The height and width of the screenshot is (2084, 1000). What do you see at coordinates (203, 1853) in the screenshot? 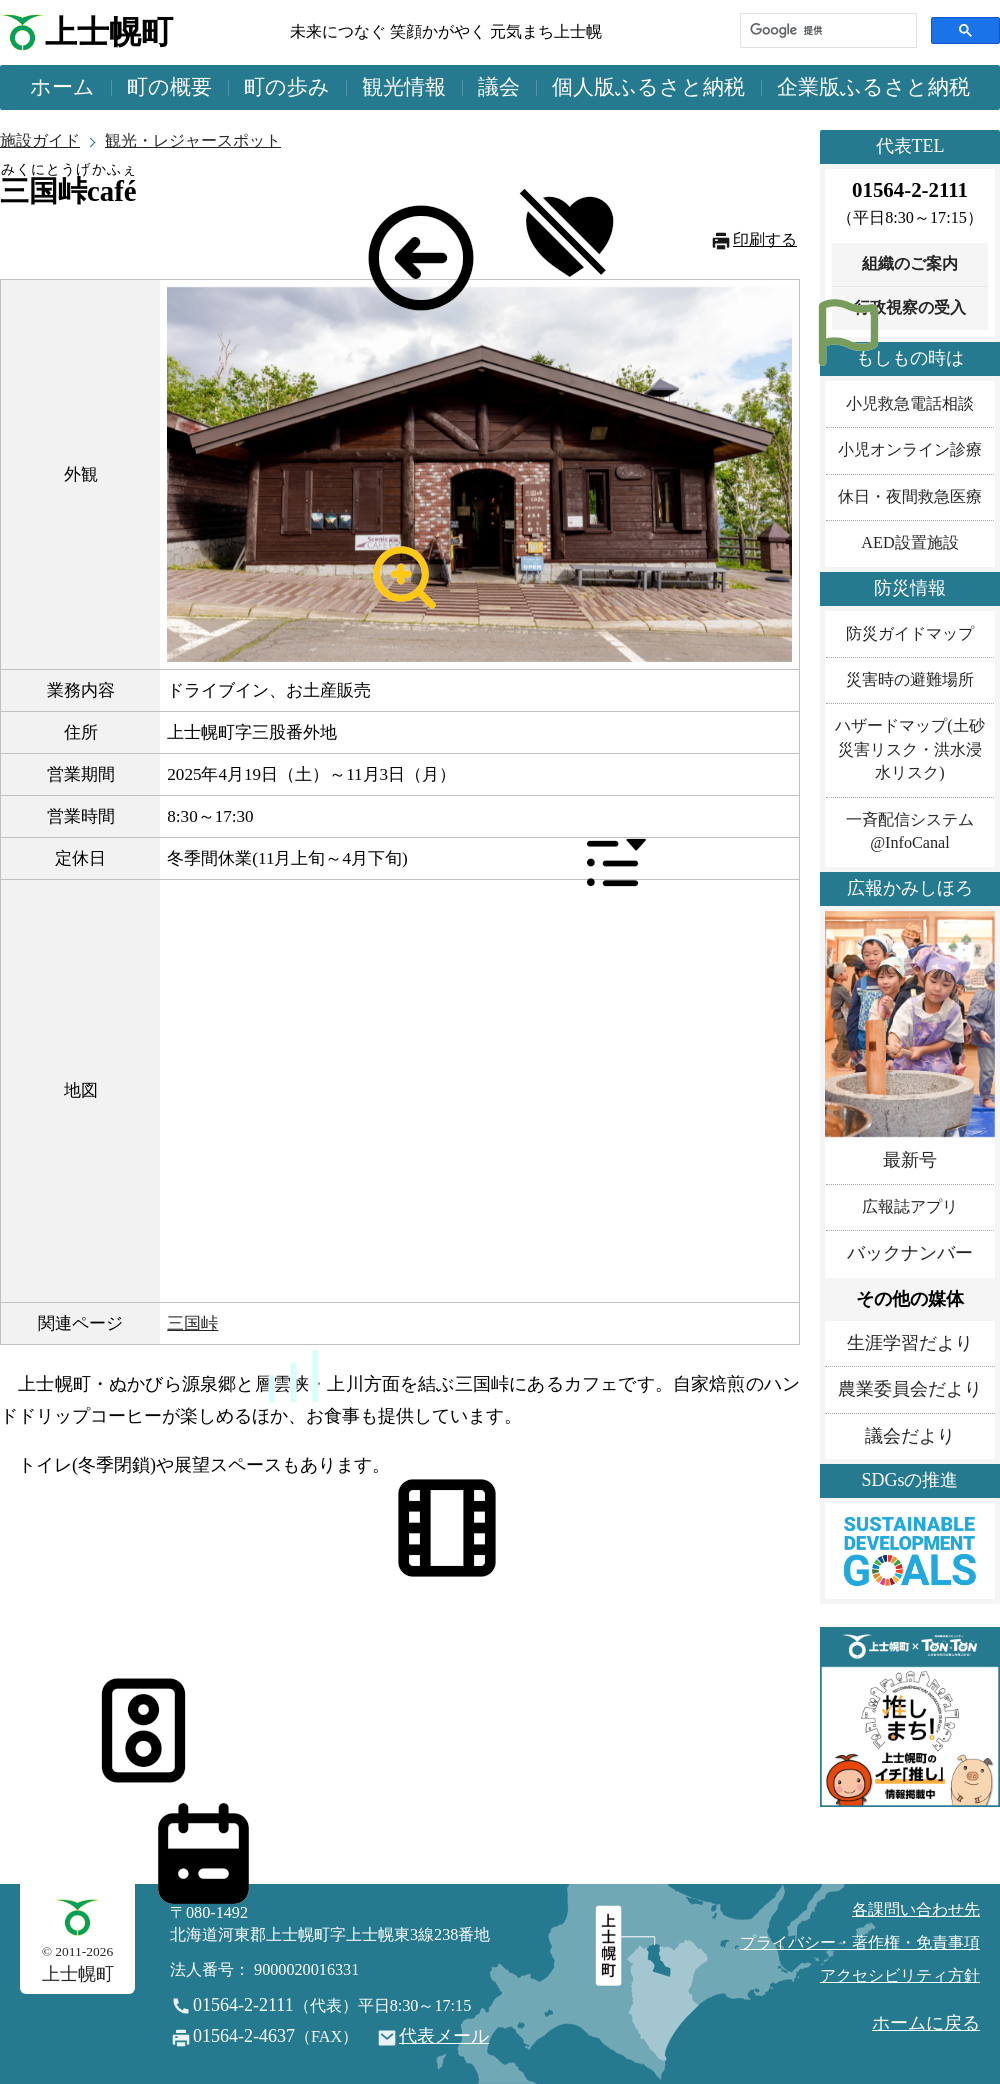
I see `view calendar or scheduled events` at bounding box center [203, 1853].